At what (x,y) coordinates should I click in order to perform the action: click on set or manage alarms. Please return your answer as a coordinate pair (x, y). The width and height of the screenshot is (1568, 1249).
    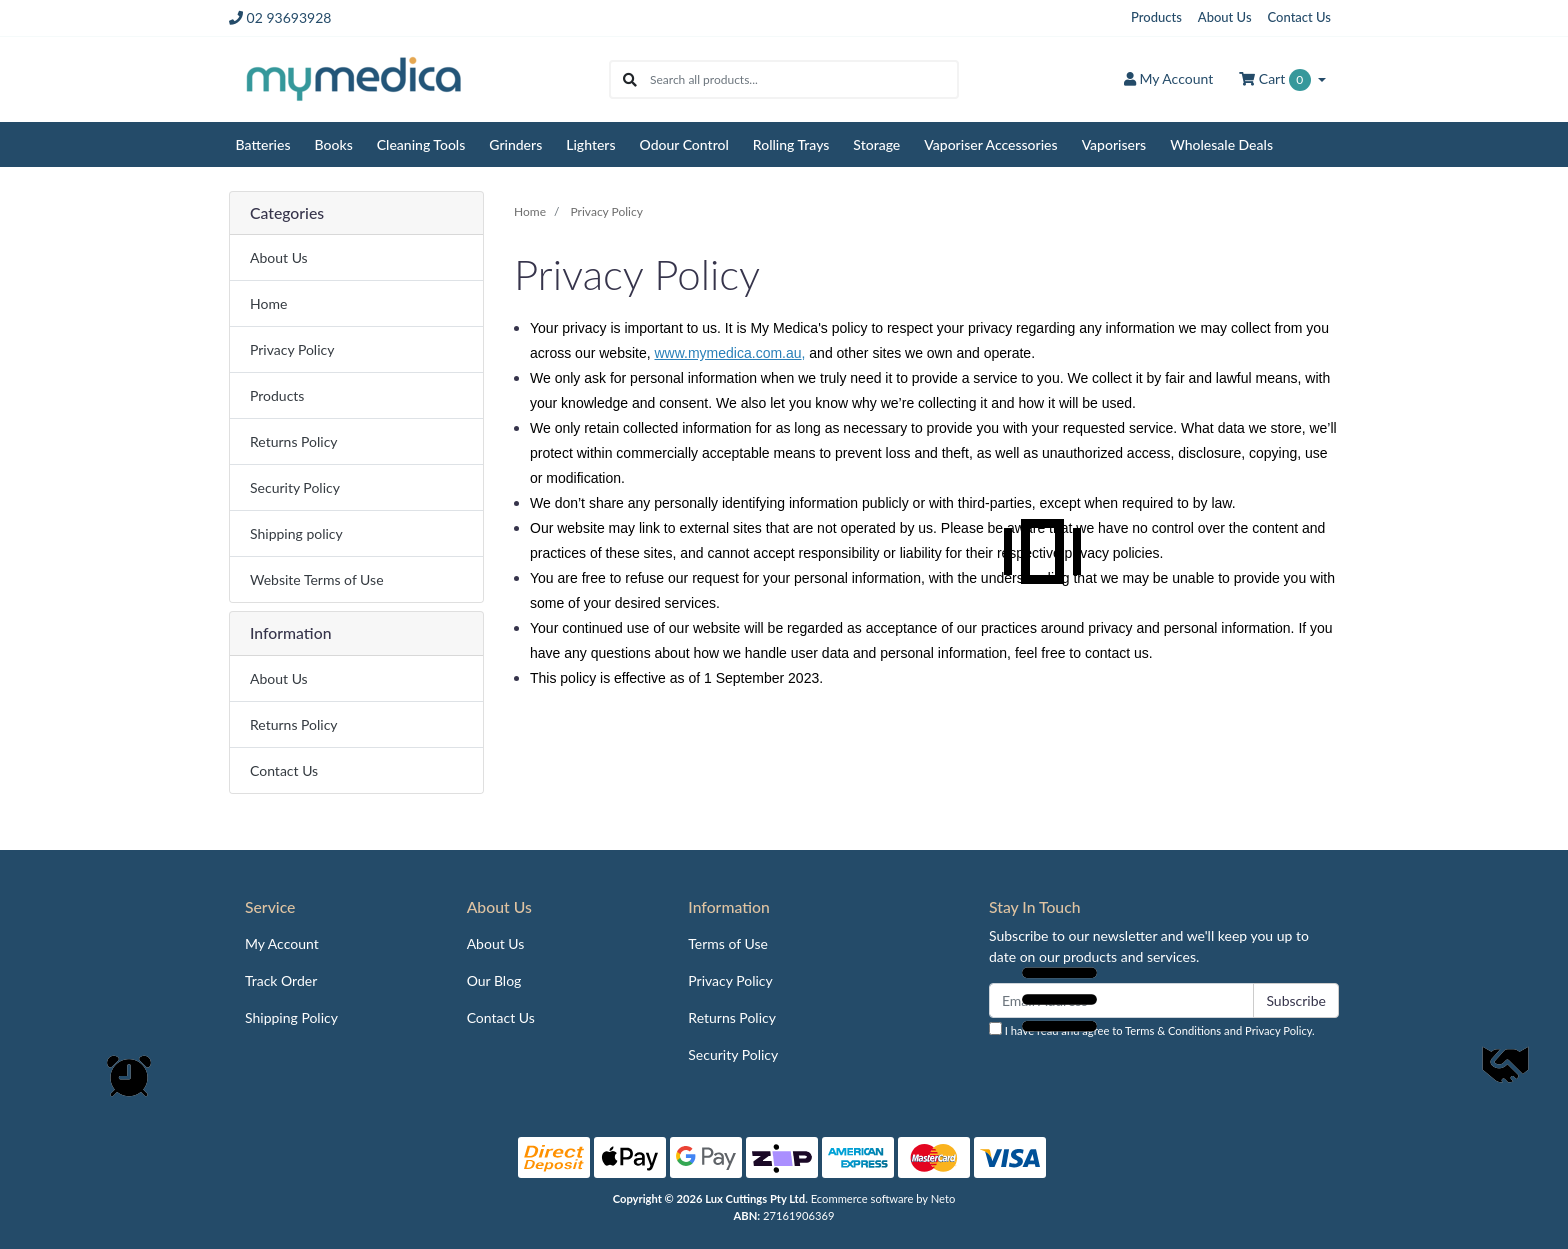
    Looking at the image, I should click on (129, 1076).